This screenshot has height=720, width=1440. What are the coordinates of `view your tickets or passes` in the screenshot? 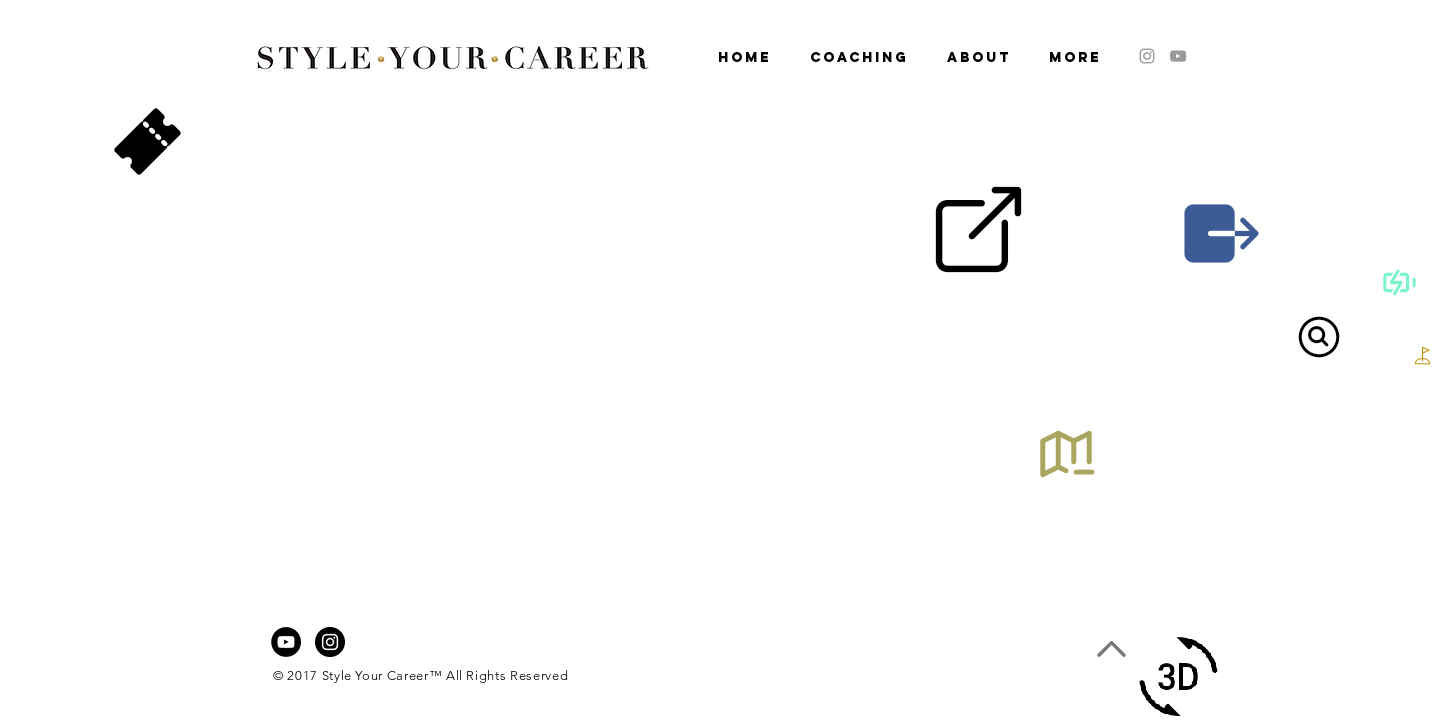 It's located at (147, 141).